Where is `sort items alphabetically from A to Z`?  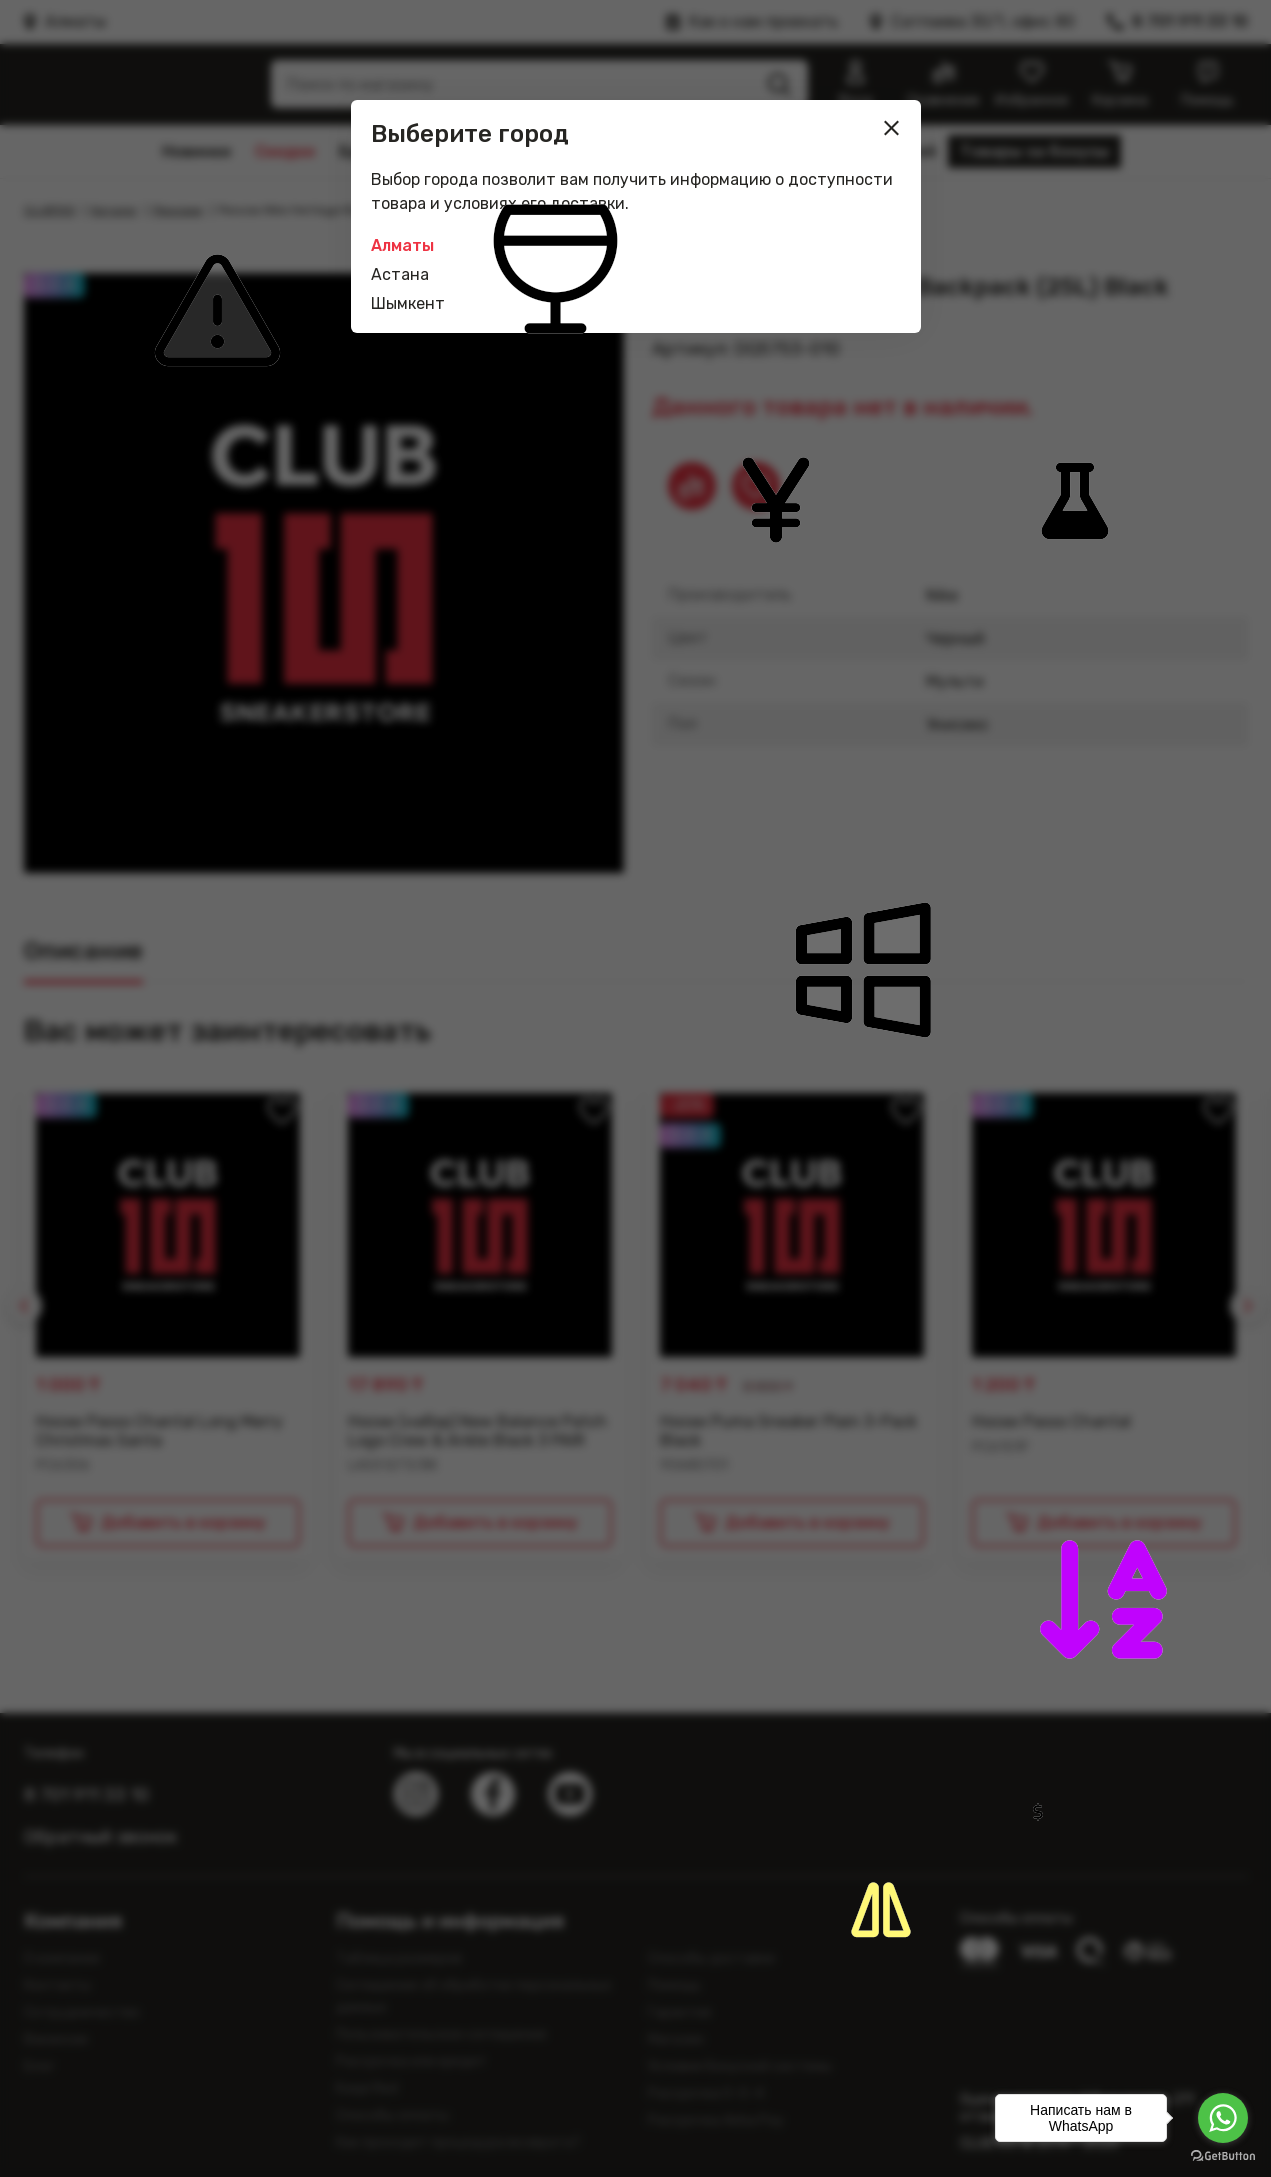
sort items alphabetically from A to Z is located at coordinates (1103, 1599).